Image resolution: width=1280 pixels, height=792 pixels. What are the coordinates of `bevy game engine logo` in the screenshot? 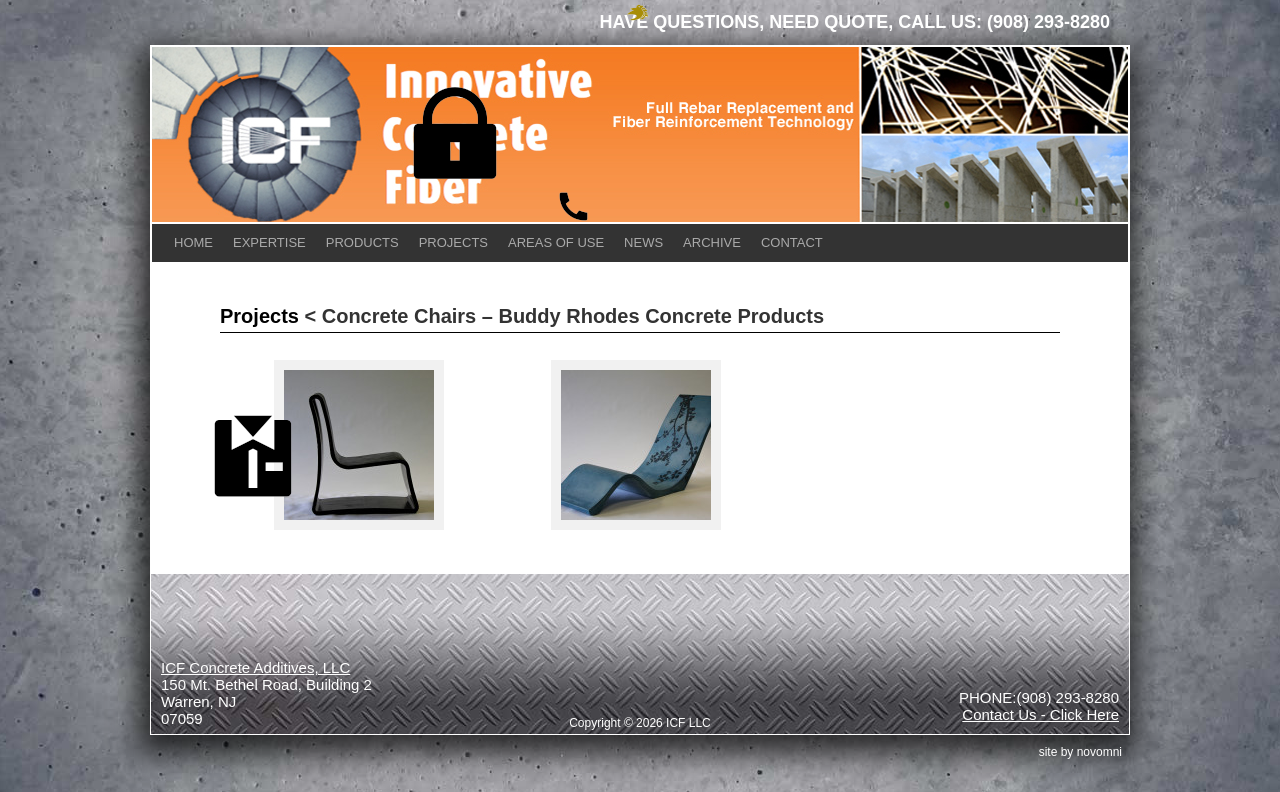 It's located at (637, 12).